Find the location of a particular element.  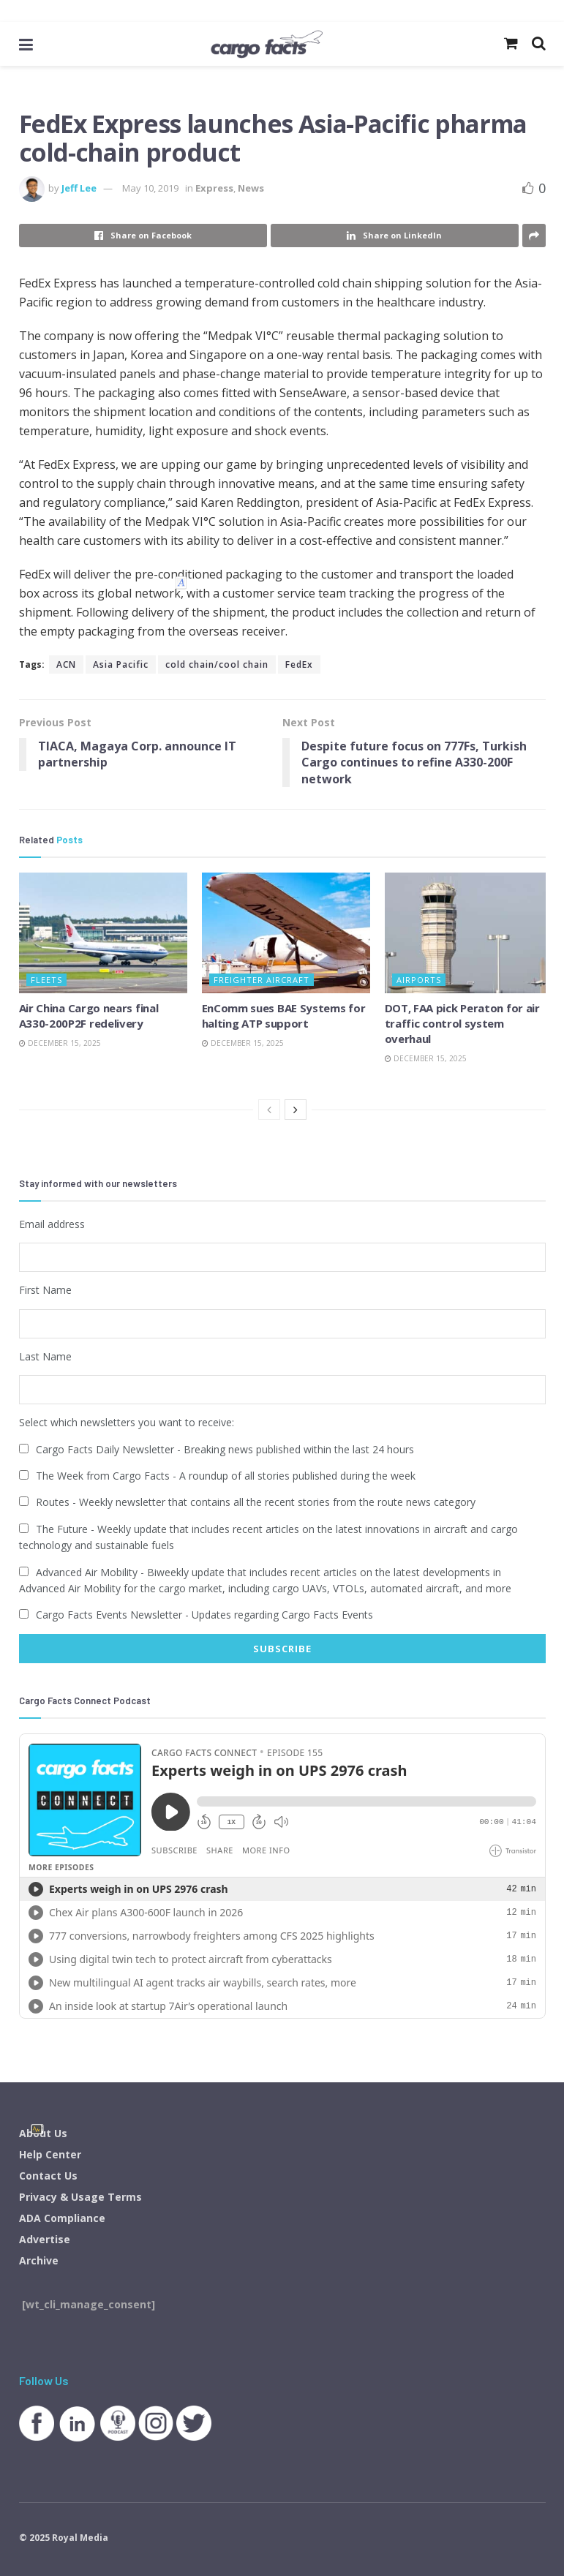

open system monitor application is located at coordinates (37, 2129).